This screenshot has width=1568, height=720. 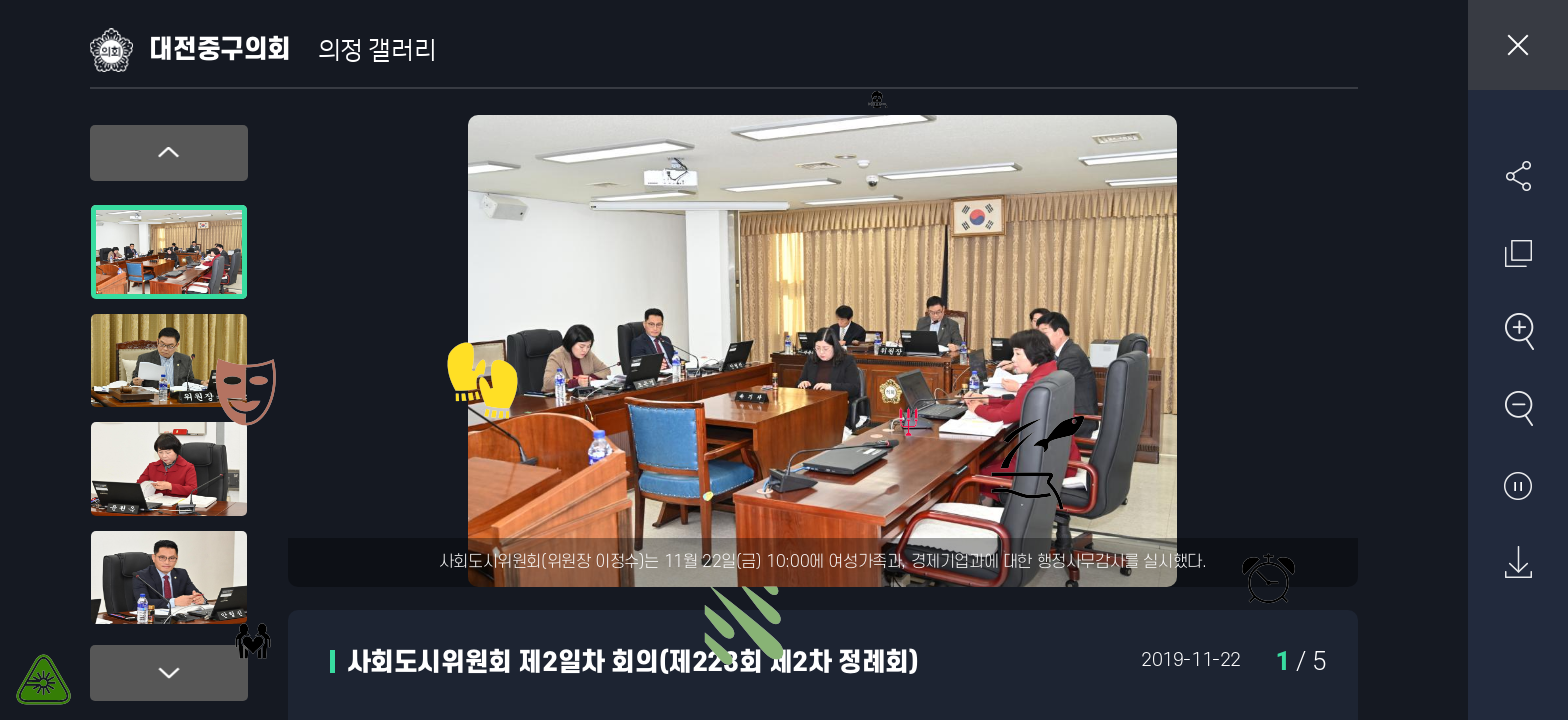 What do you see at coordinates (253, 641) in the screenshot?
I see `indicates a romantic relationship or couple status` at bounding box center [253, 641].